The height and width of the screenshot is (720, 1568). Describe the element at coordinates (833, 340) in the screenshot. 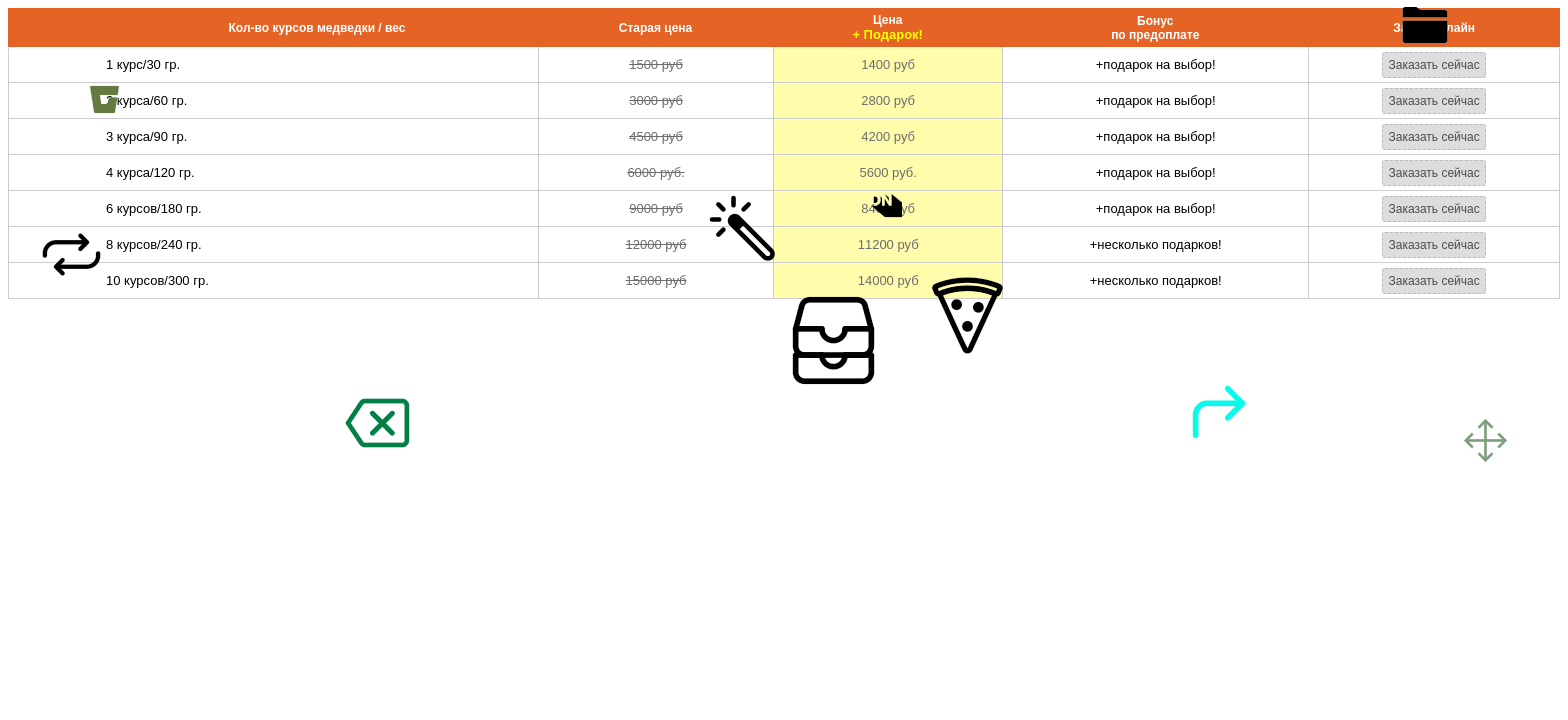

I see `view stacked file trays or inbox` at that location.